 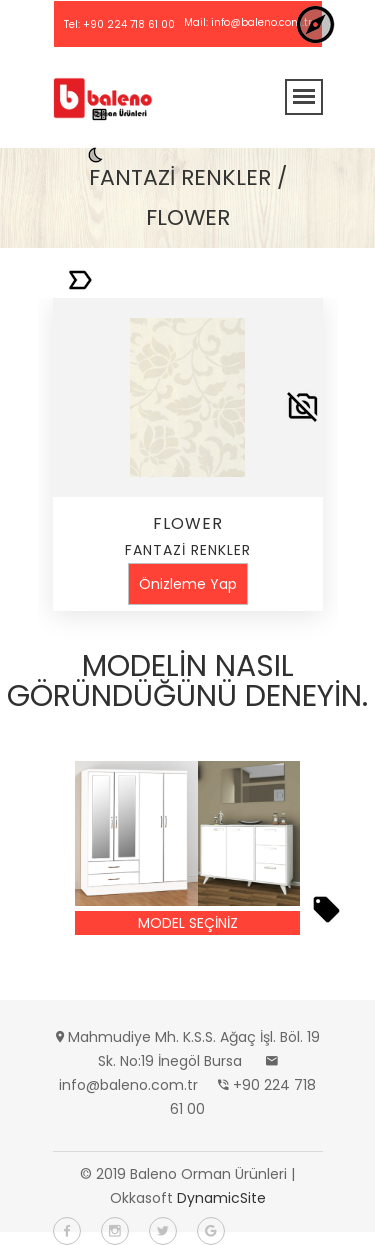 What do you see at coordinates (303, 406) in the screenshot?
I see `photography not allowed in this area` at bounding box center [303, 406].